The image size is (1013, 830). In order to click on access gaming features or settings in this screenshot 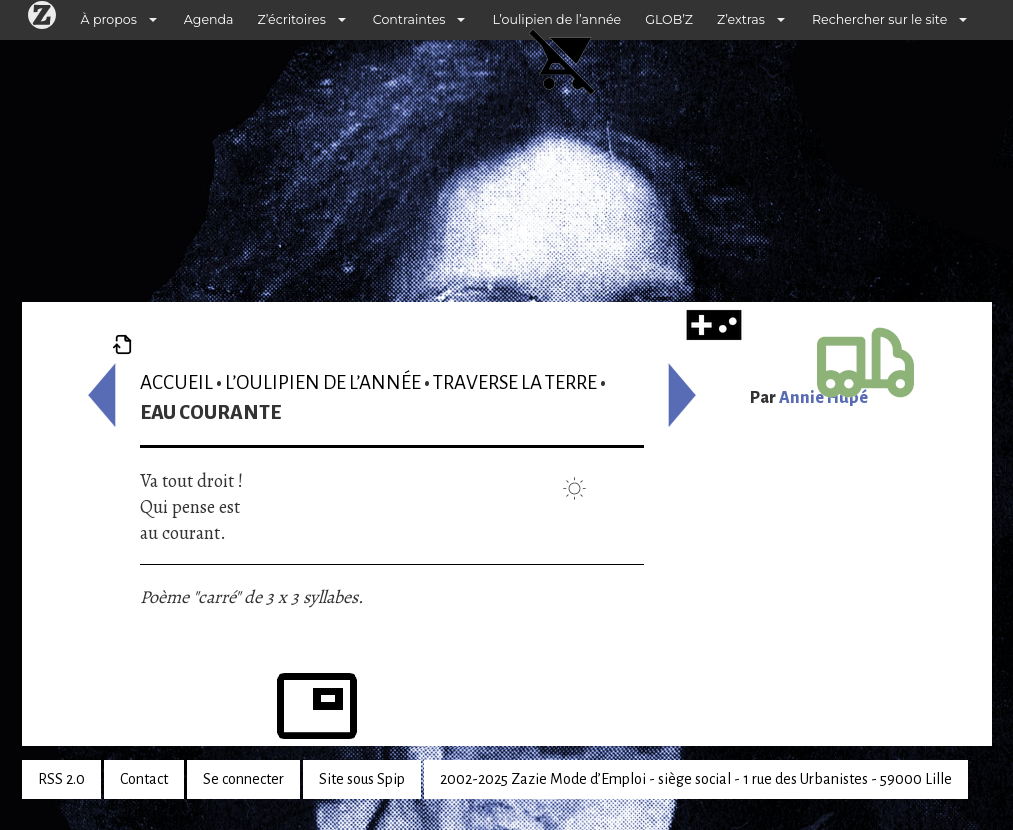, I will do `click(714, 325)`.